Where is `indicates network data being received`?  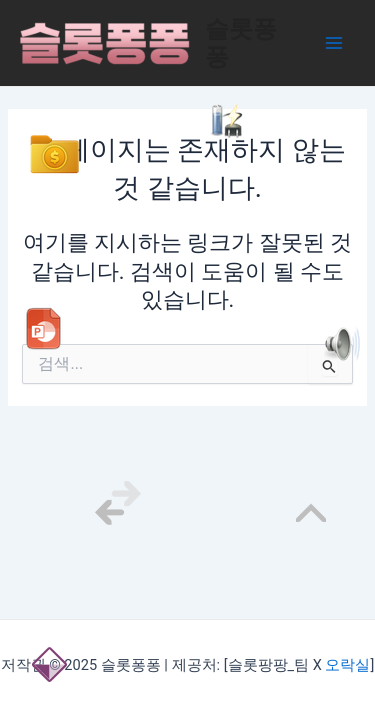
indicates network data being received is located at coordinates (118, 503).